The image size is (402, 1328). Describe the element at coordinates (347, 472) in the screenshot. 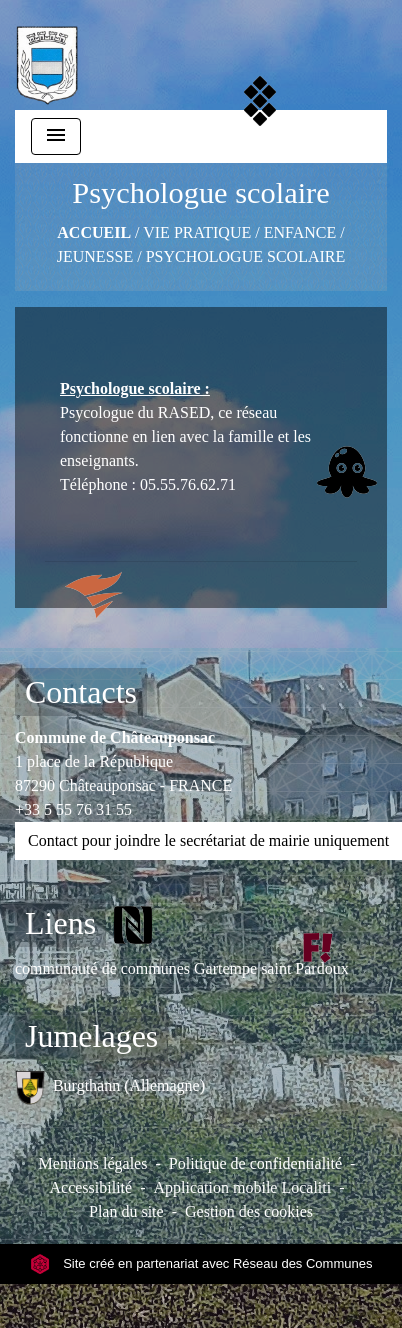

I see `chainguard company logo` at that location.